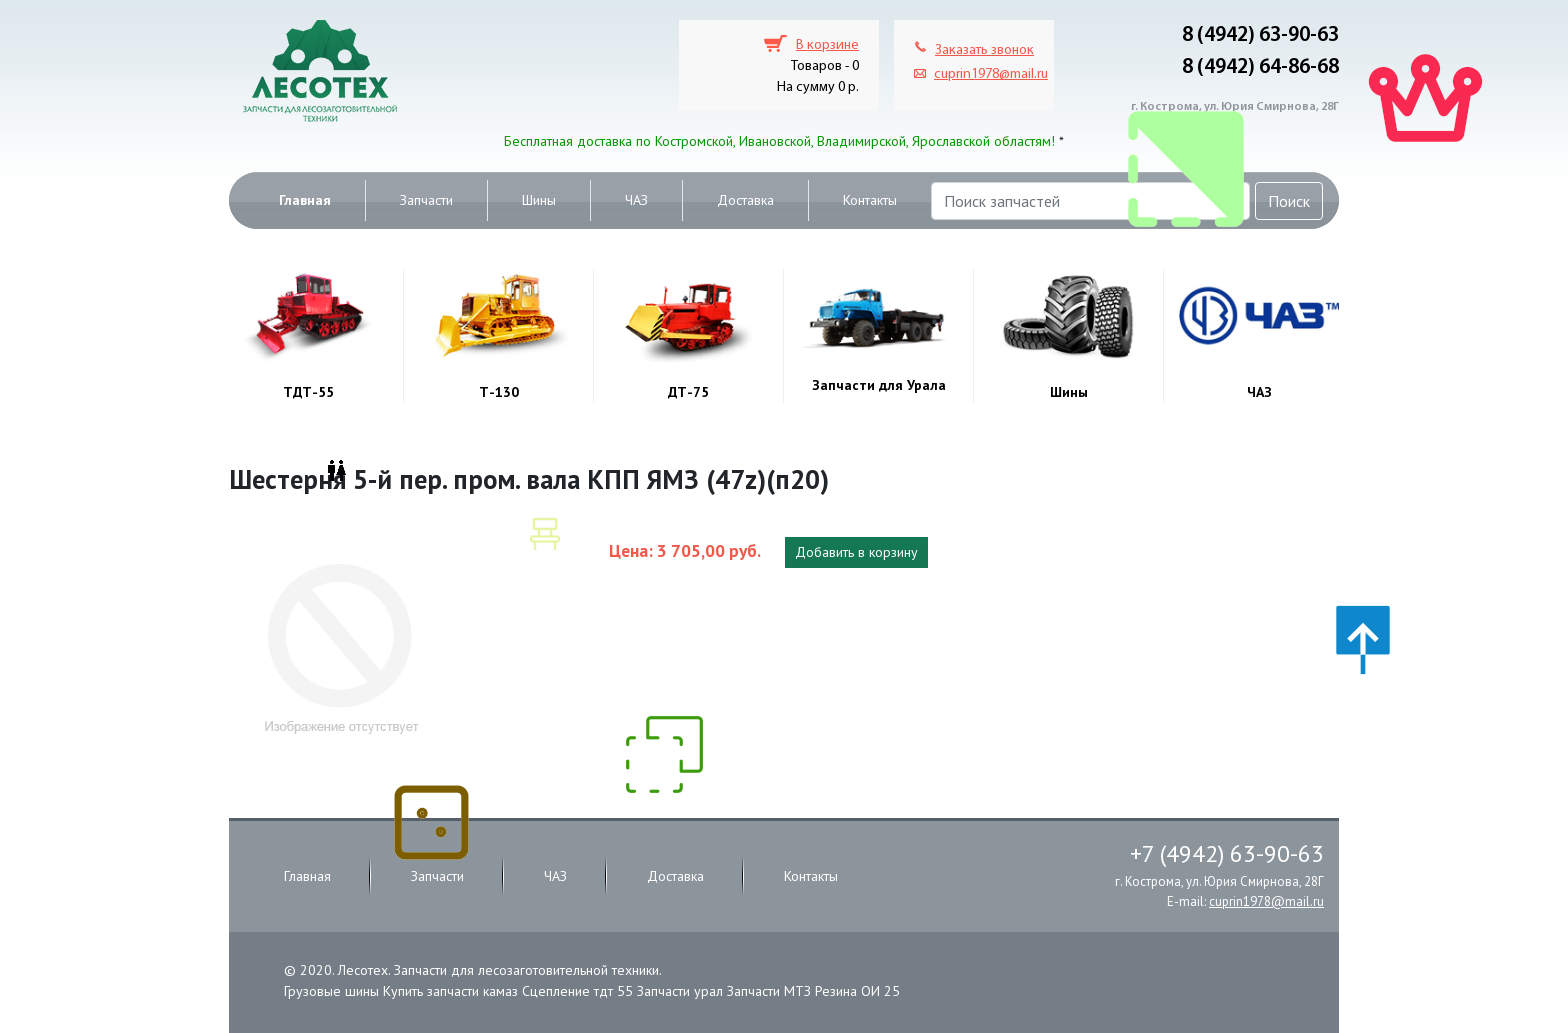 This screenshot has height=1033, width=1568. What do you see at coordinates (336, 470) in the screenshot?
I see `indicates restroom or bathroom facilities` at bounding box center [336, 470].